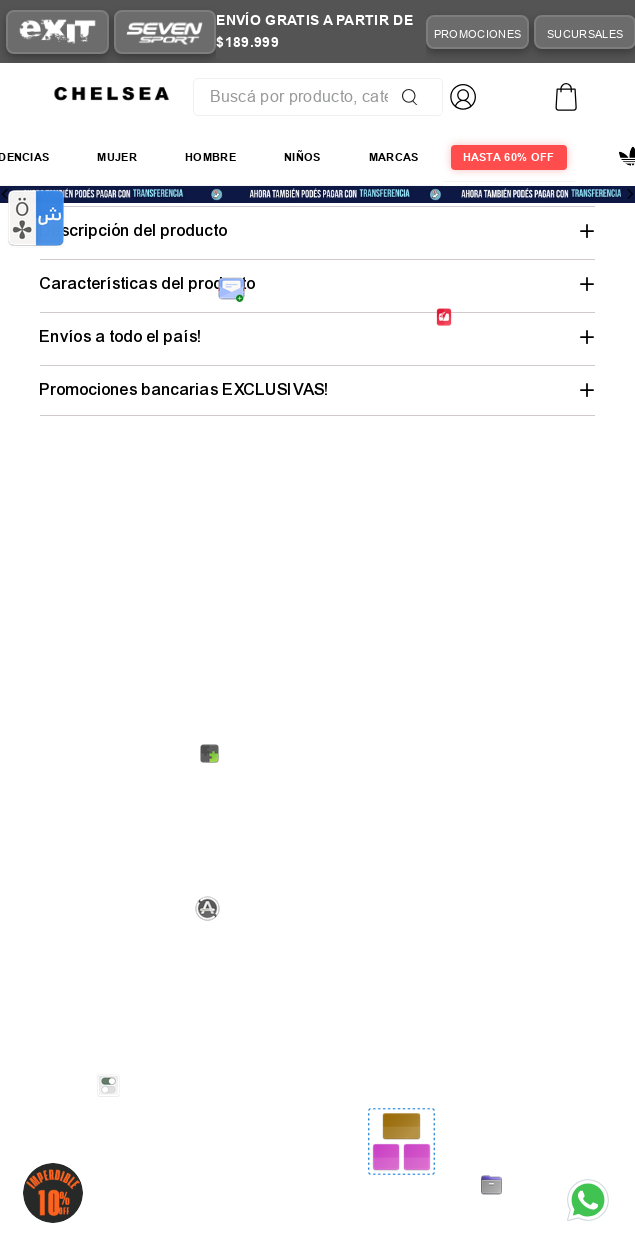  Describe the element at coordinates (209, 753) in the screenshot. I see `manage gnome shell extensions` at that location.